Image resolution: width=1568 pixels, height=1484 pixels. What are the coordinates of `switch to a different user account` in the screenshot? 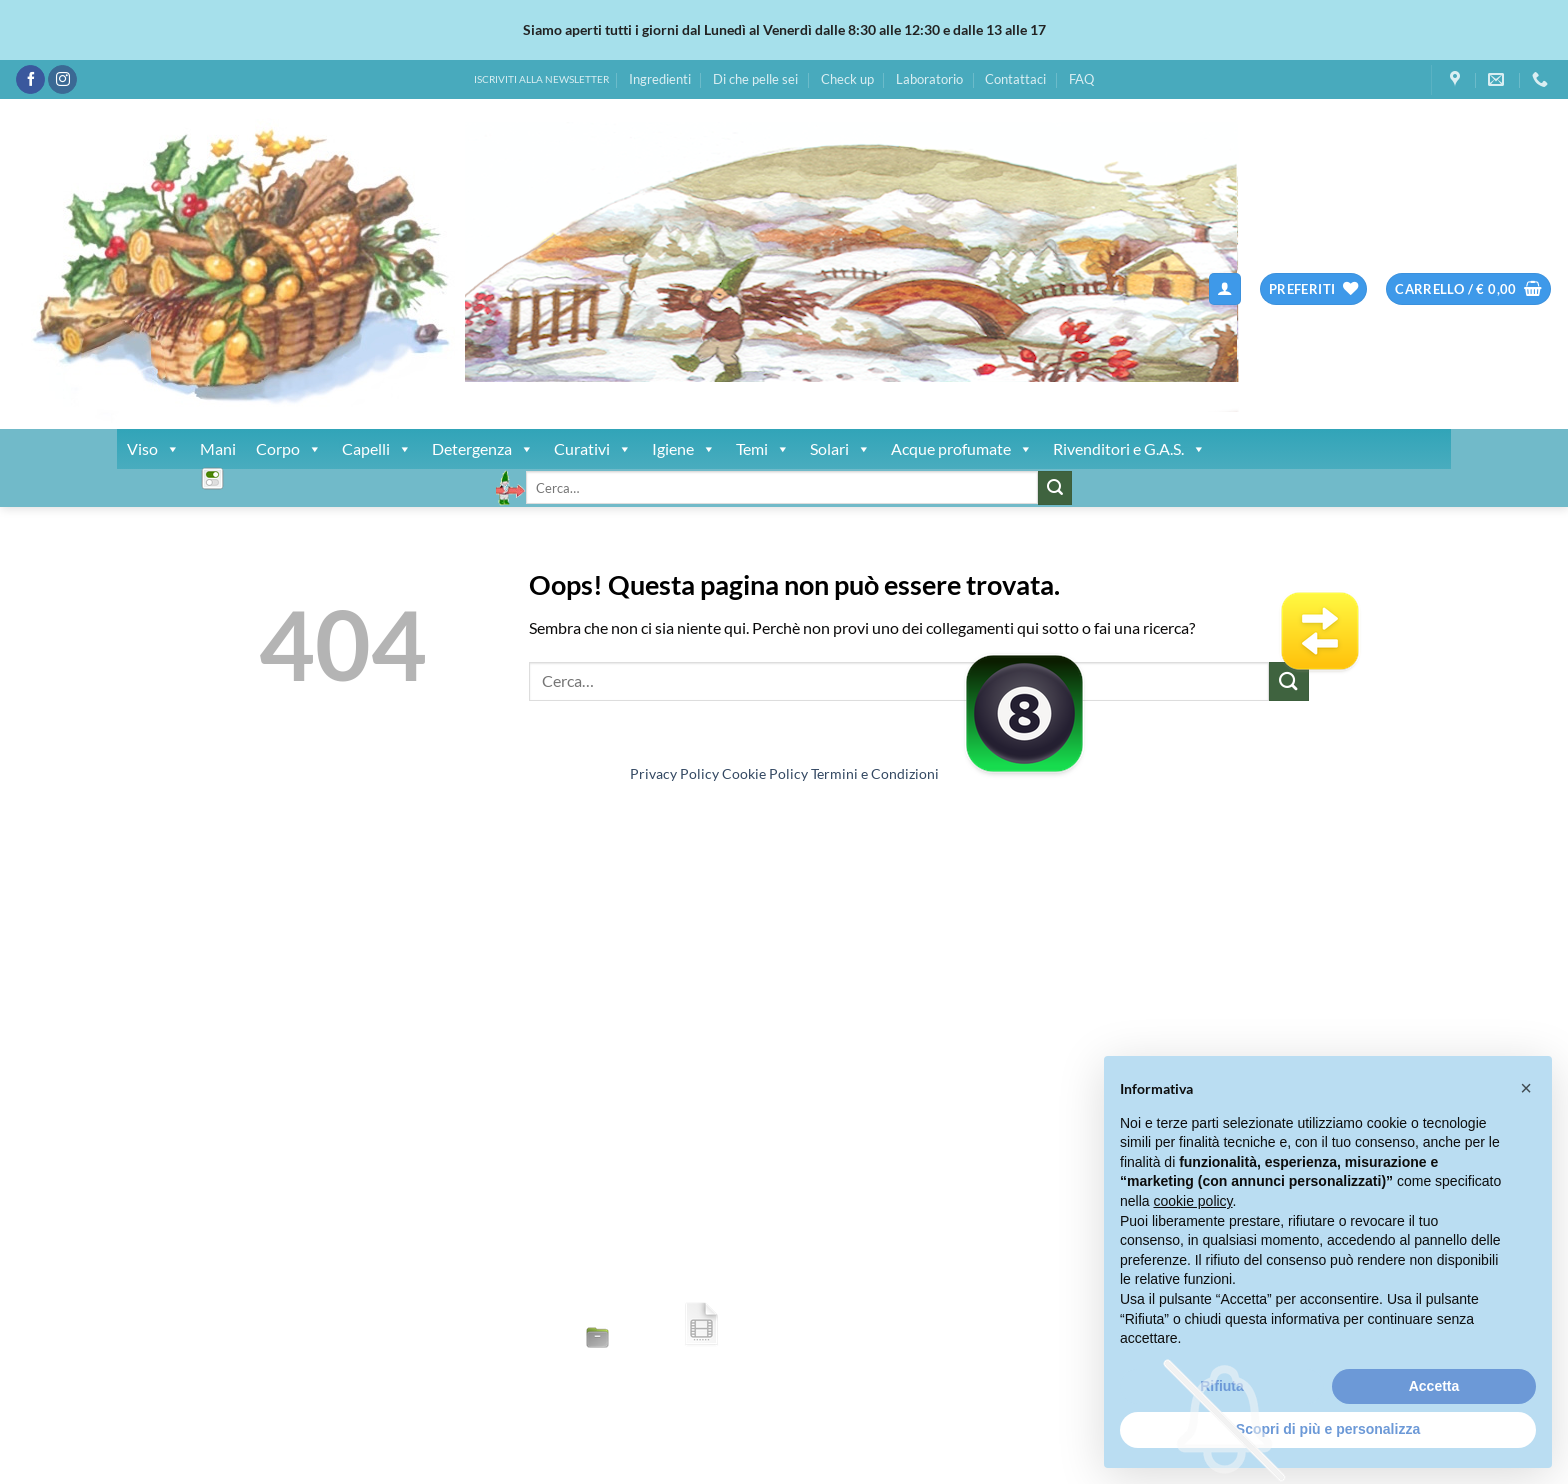 It's located at (1320, 631).